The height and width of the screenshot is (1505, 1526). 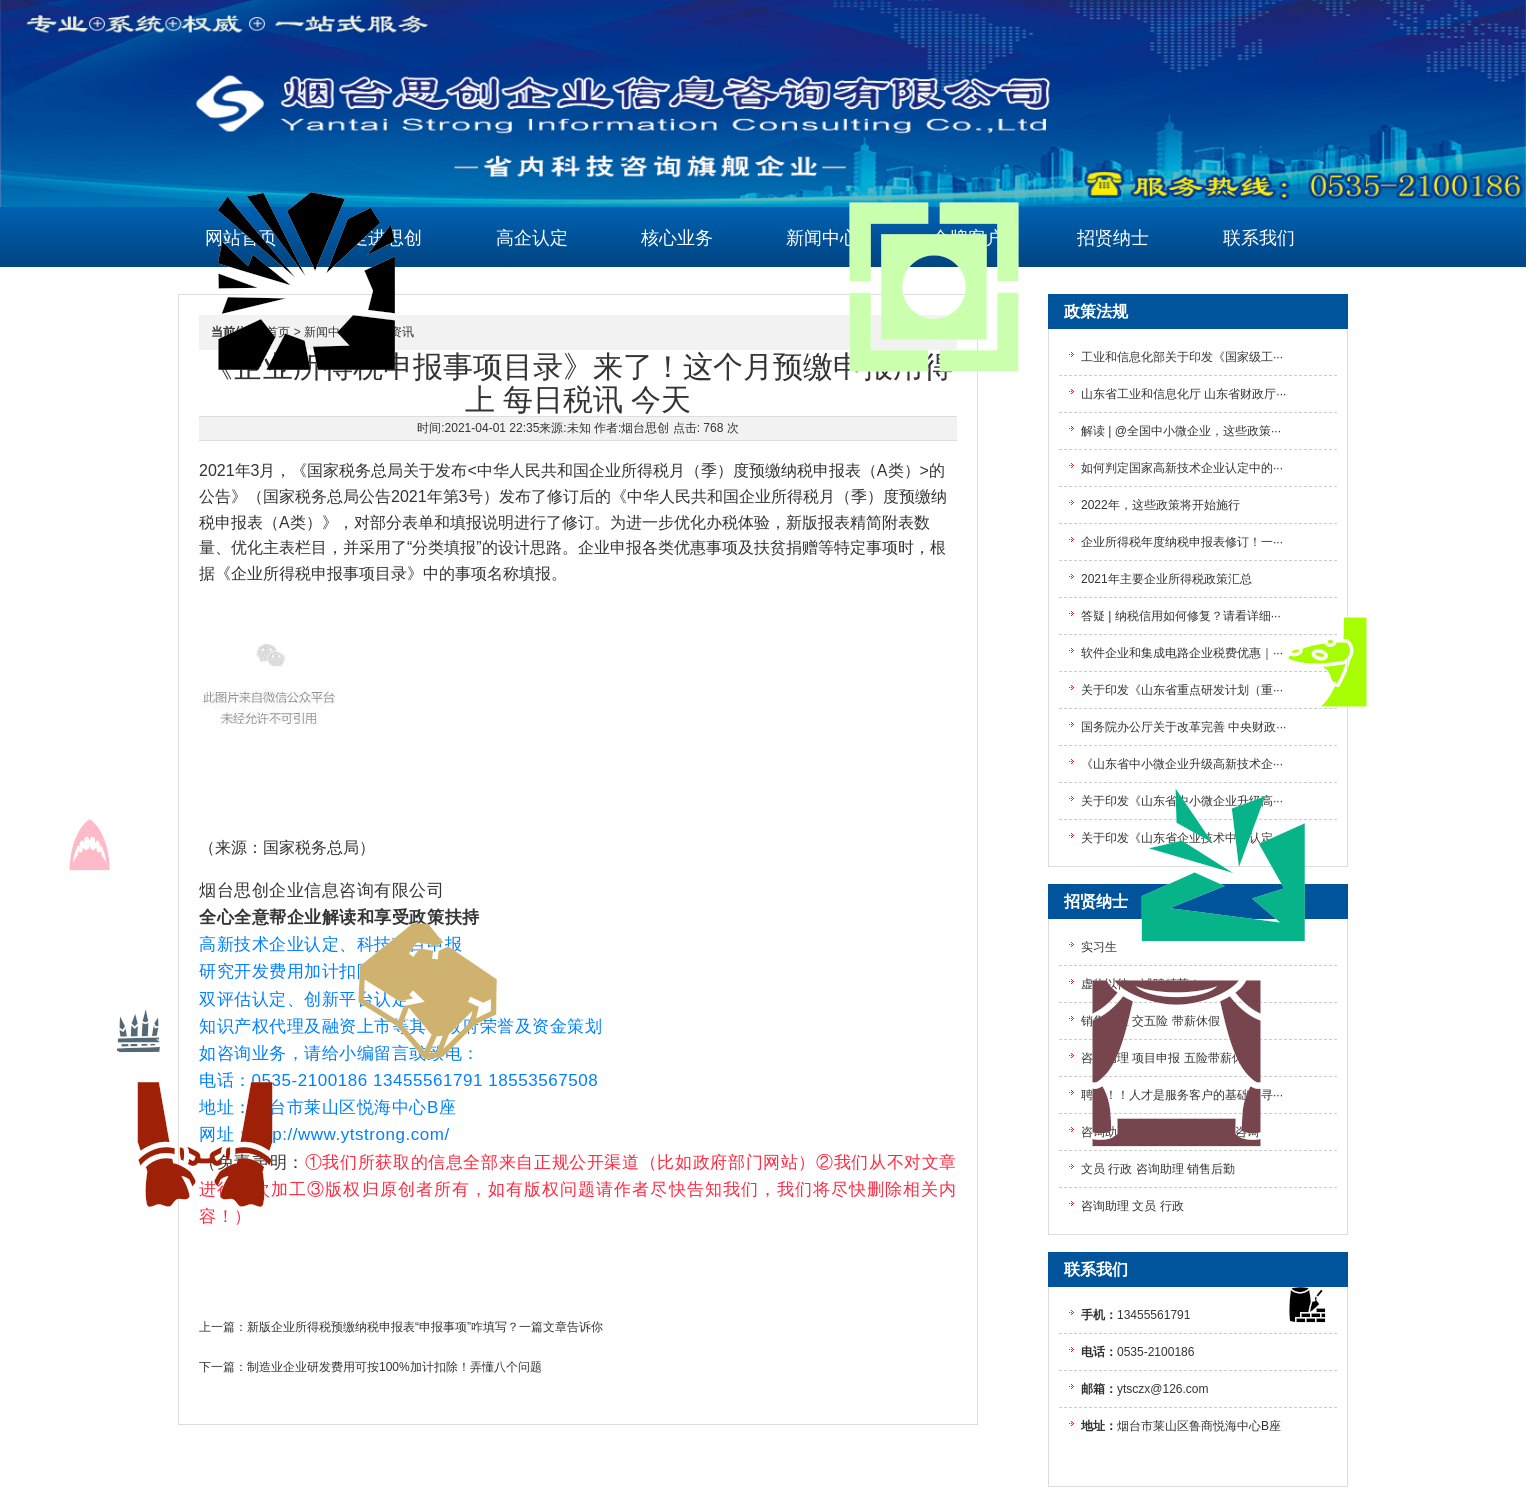 I want to click on indicates a powerful attack or ground-smashing ability, so click(x=306, y=281).